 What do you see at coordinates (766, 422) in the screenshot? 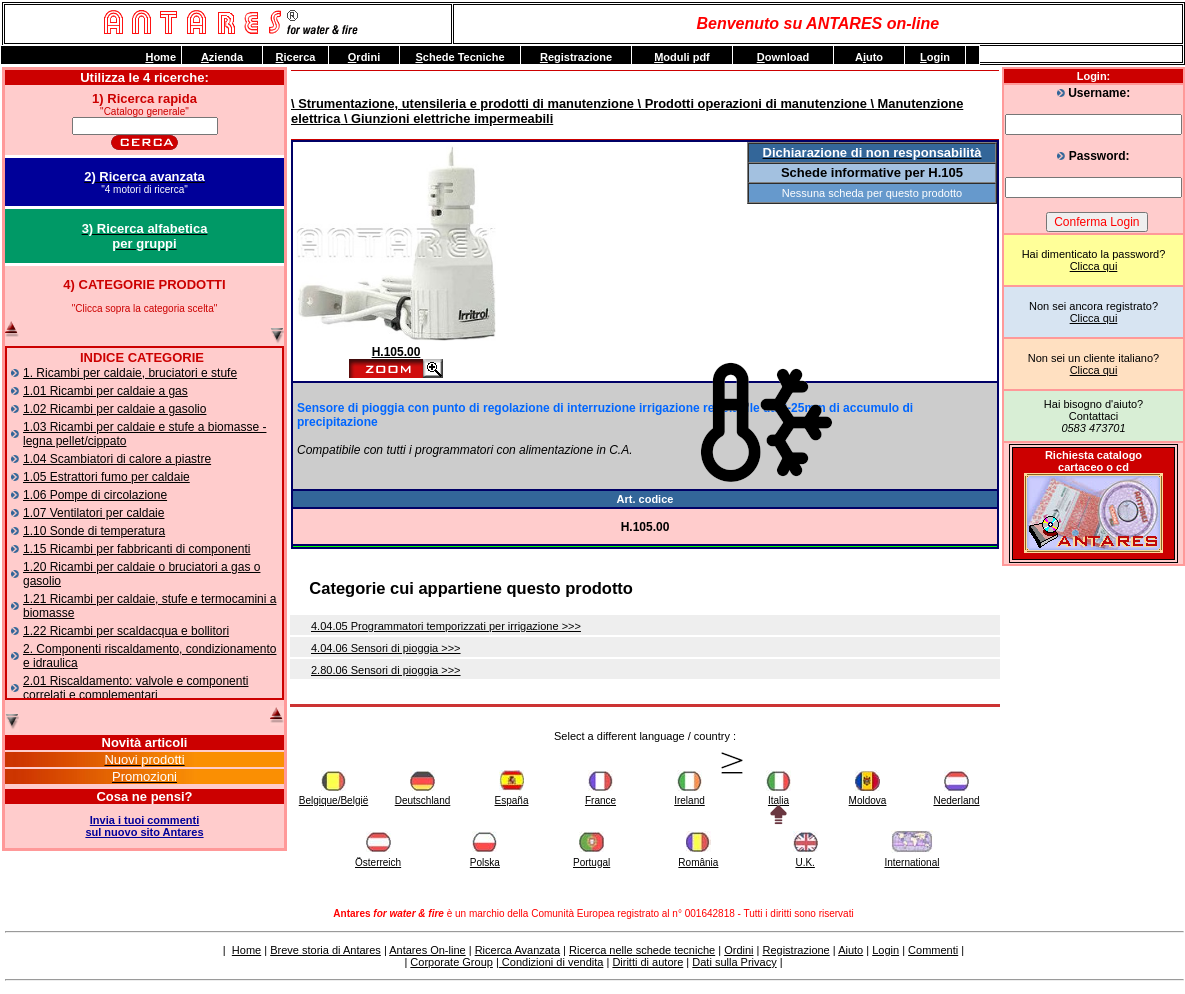
I see `indicates cold or freezing temperature` at bounding box center [766, 422].